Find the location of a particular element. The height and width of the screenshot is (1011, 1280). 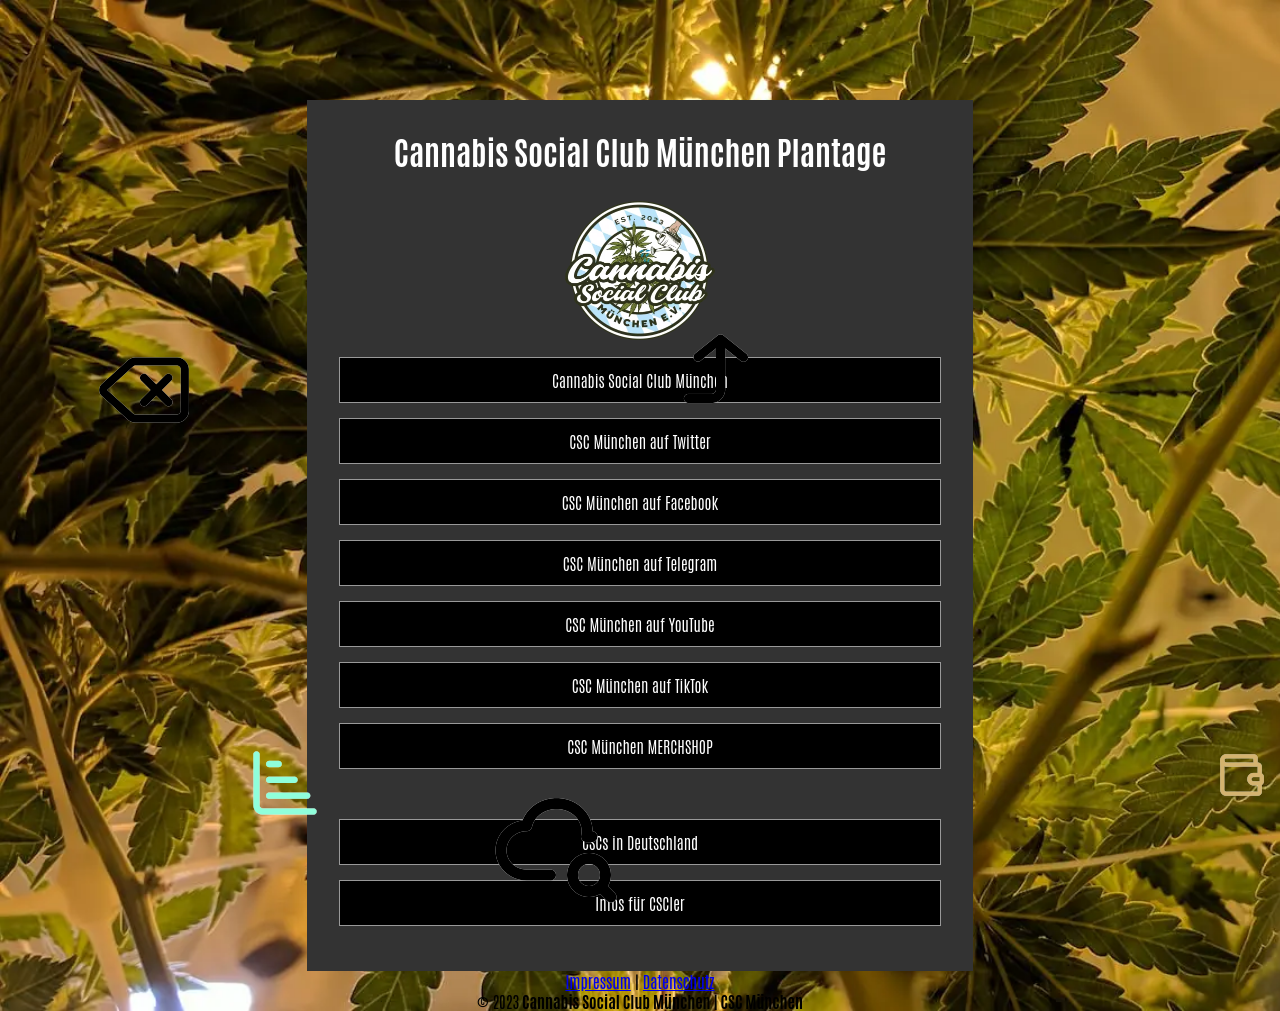

access your digital wallet is located at coordinates (1241, 775).